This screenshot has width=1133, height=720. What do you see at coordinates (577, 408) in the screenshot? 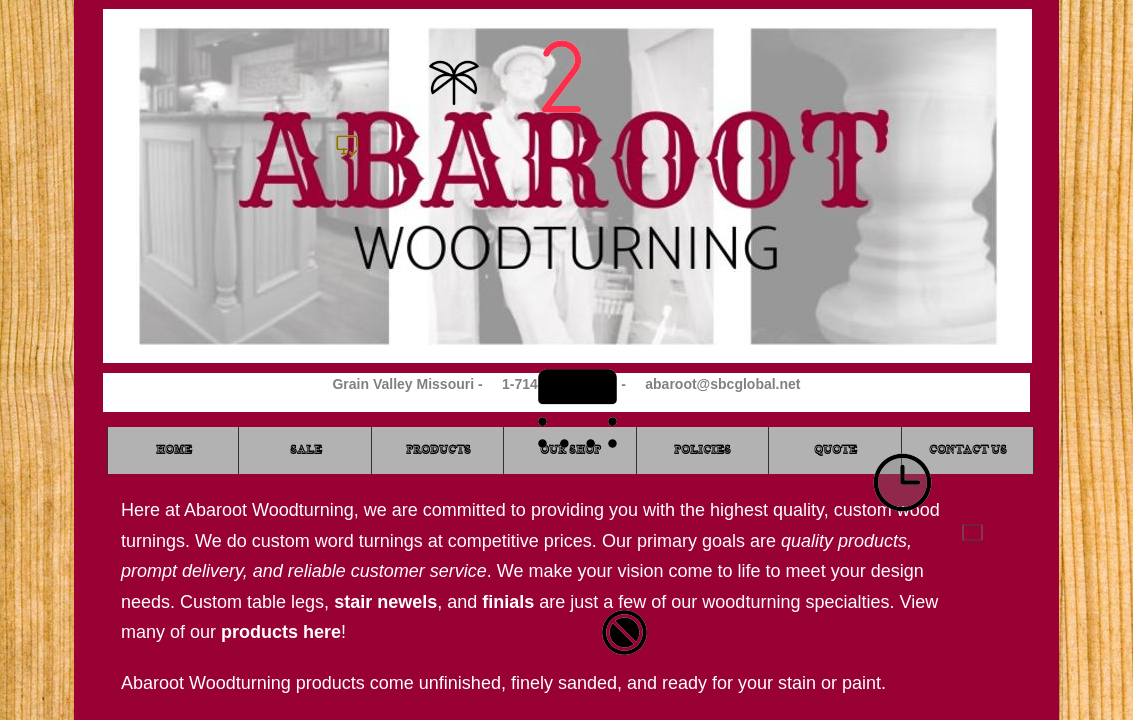
I see `align content to the top of a container` at bounding box center [577, 408].